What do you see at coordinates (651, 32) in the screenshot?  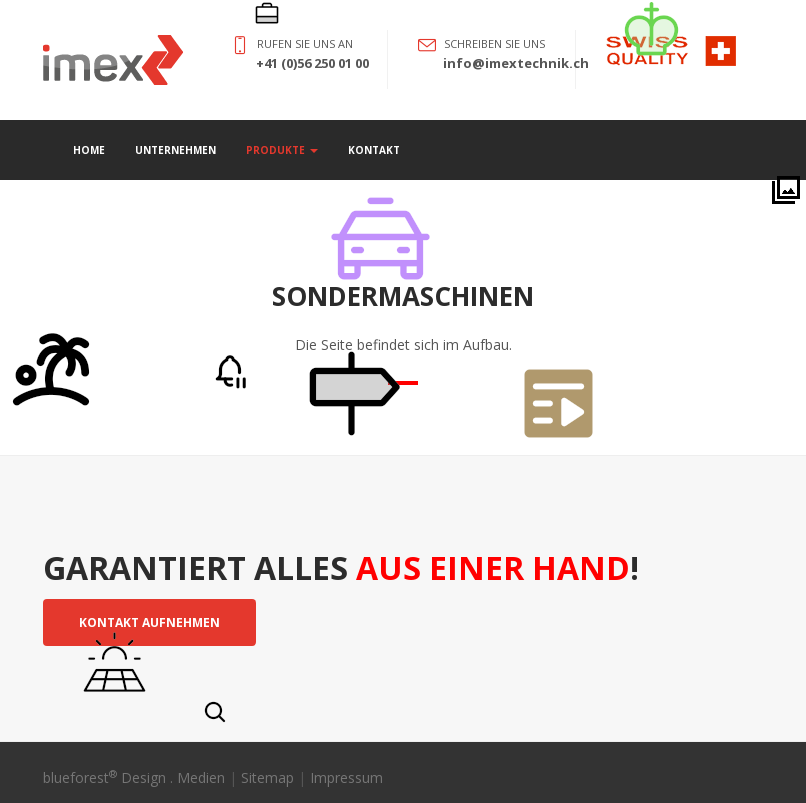 I see `indicates premium or royal status` at bounding box center [651, 32].